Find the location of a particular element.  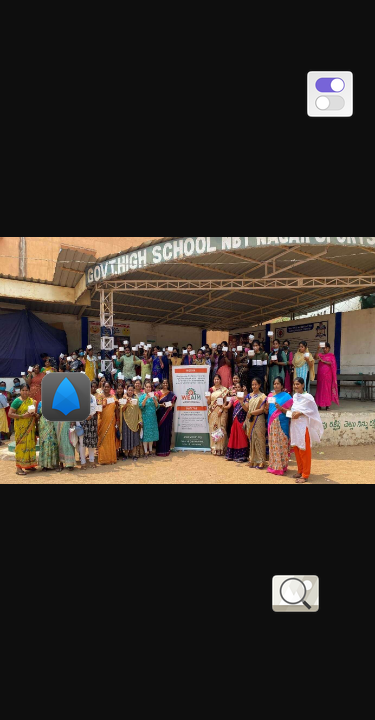

open gnome tweaks to customize desktop settings is located at coordinates (330, 94).